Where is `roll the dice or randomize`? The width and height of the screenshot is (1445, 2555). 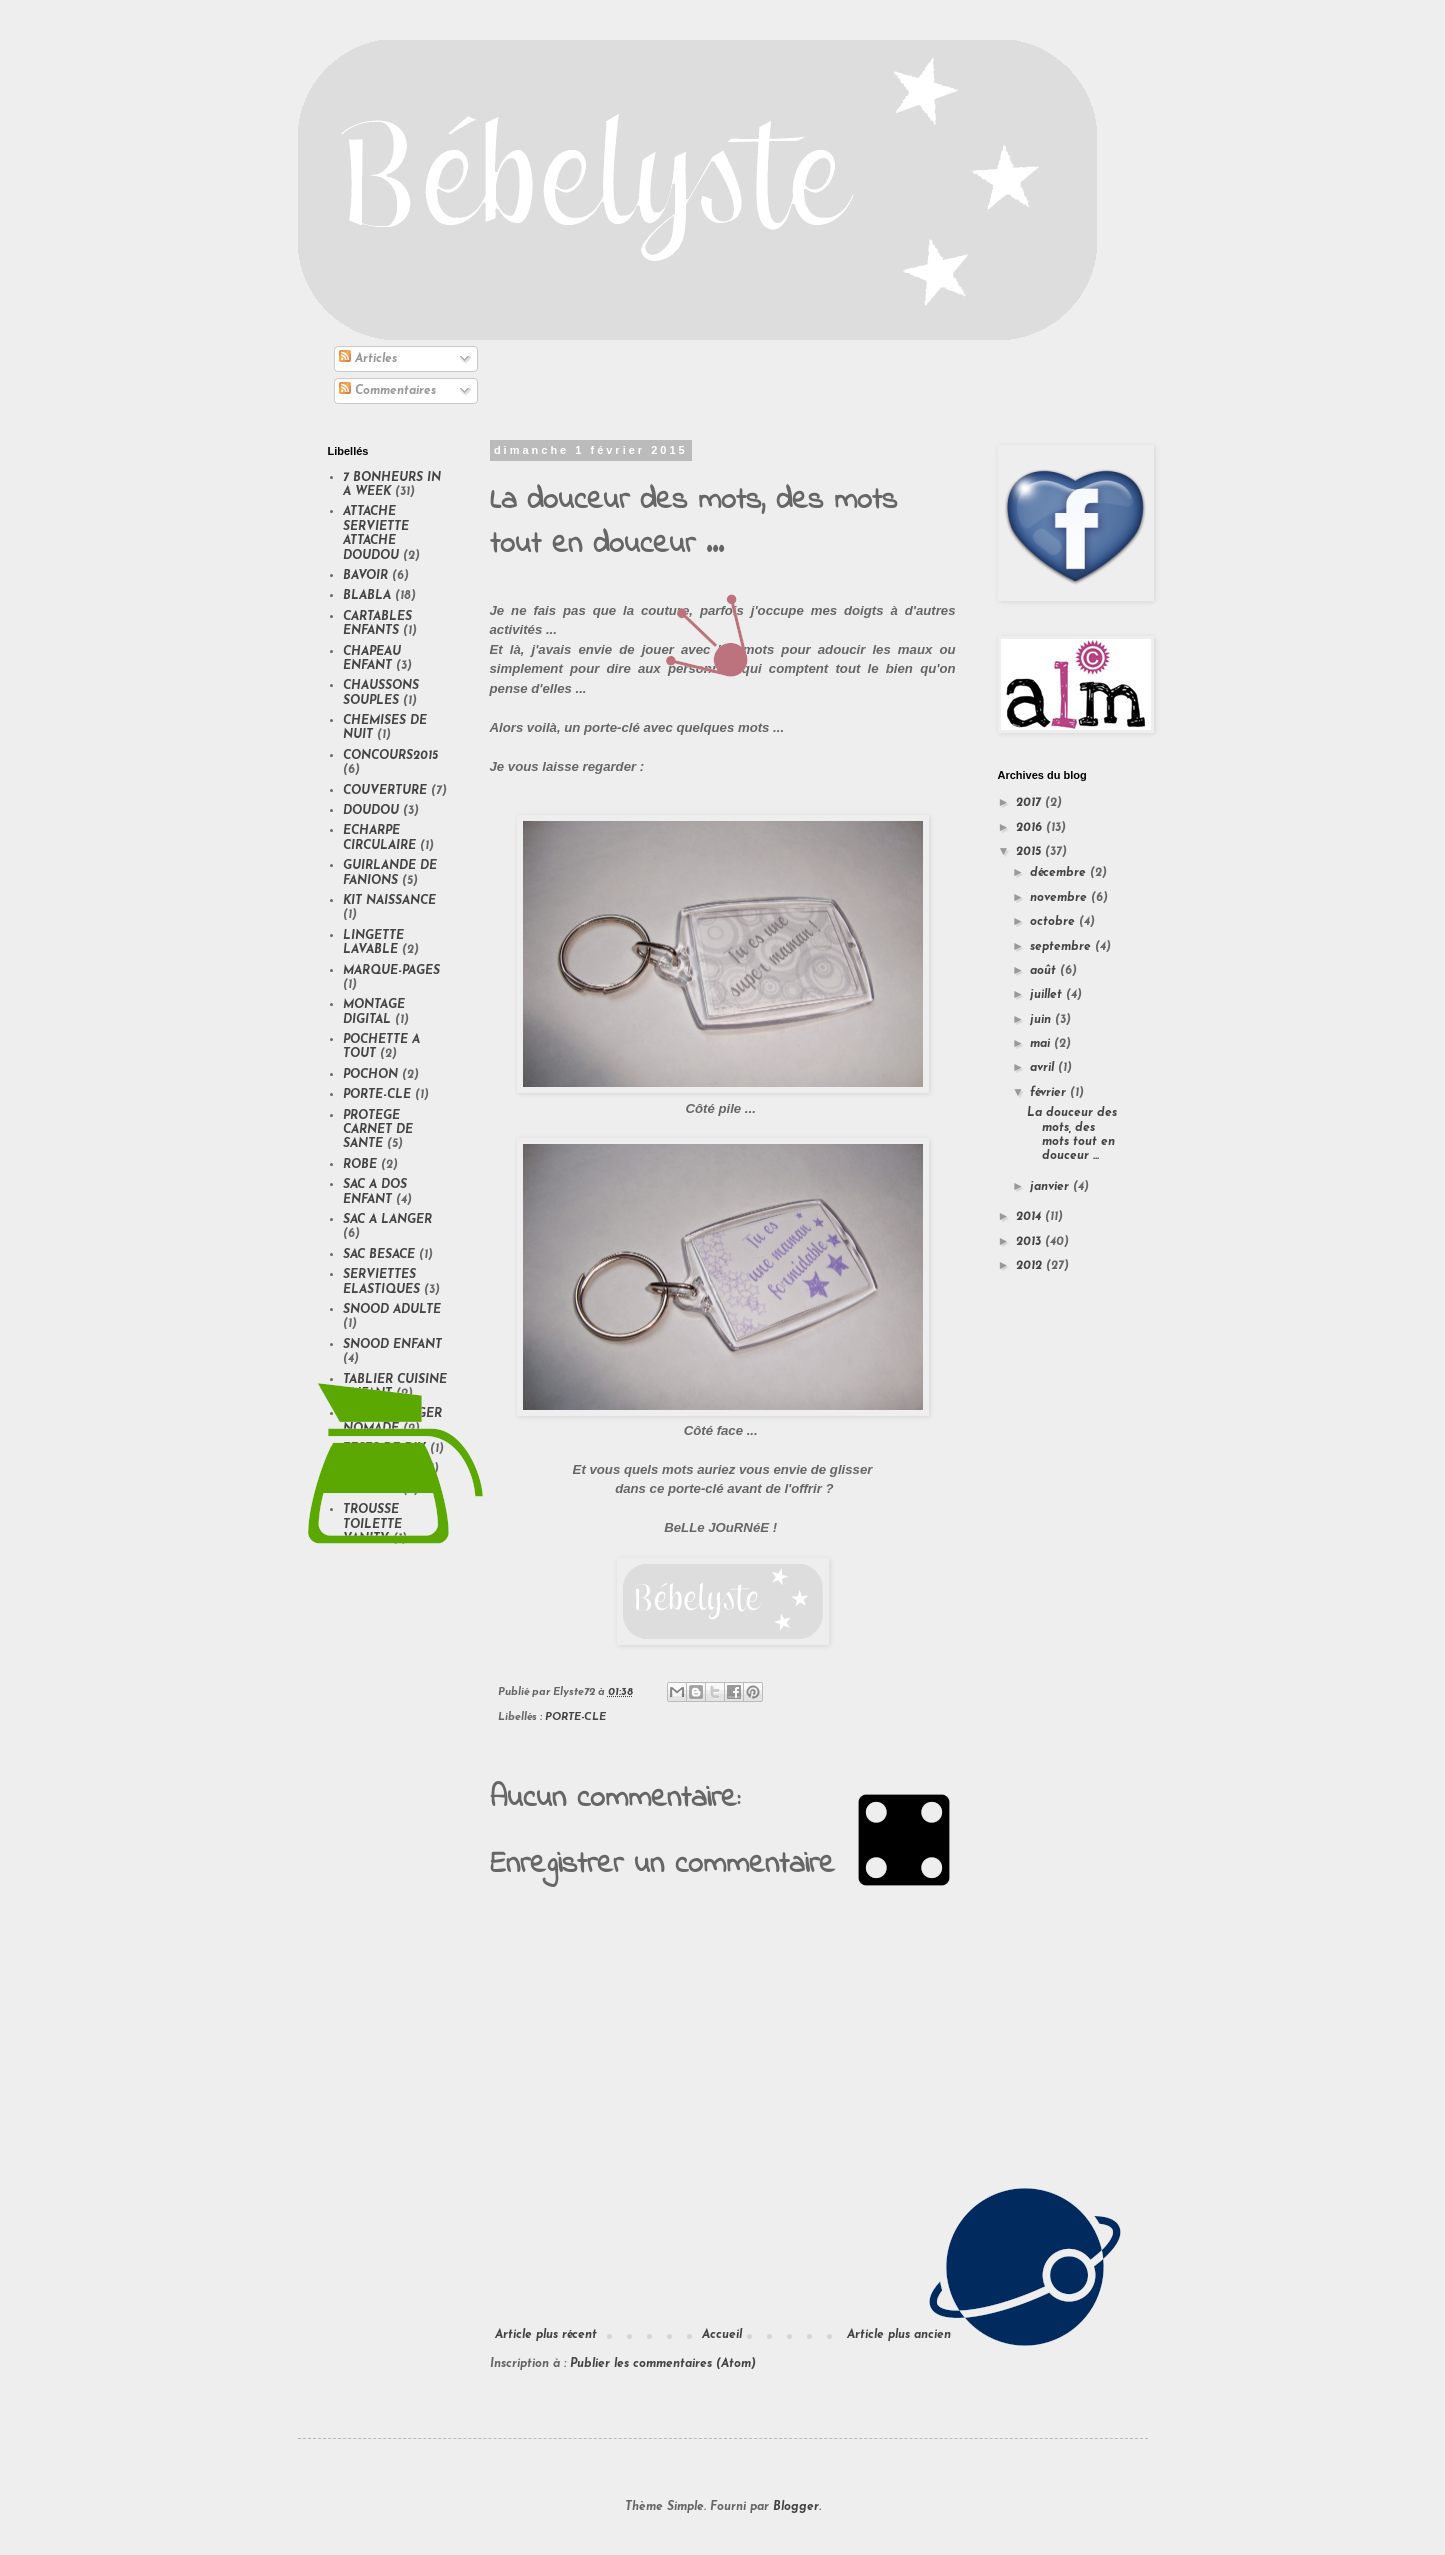
roll the dice or randomize is located at coordinates (904, 1840).